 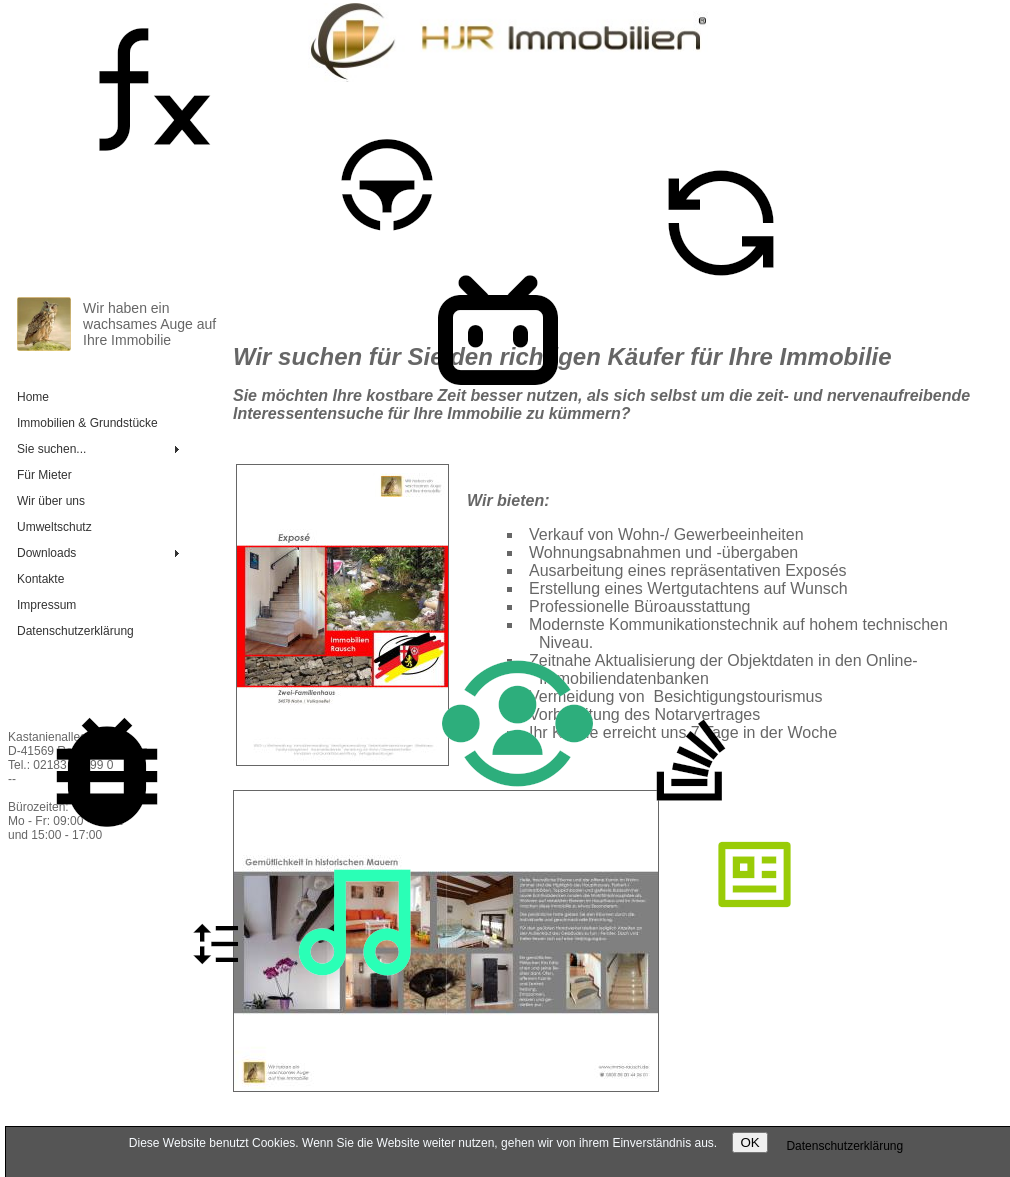 What do you see at coordinates (517, 723) in the screenshot?
I see `view community members` at bounding box center [517, 723].